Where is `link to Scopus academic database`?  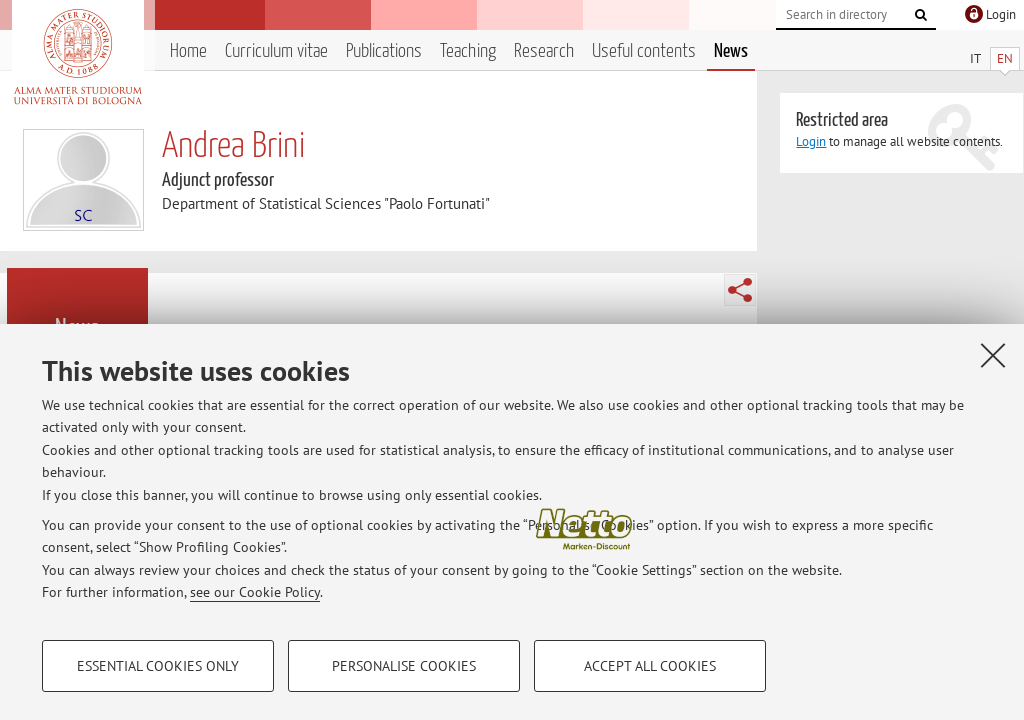 link to Scopus academic database is located at coordinates (83, 215).